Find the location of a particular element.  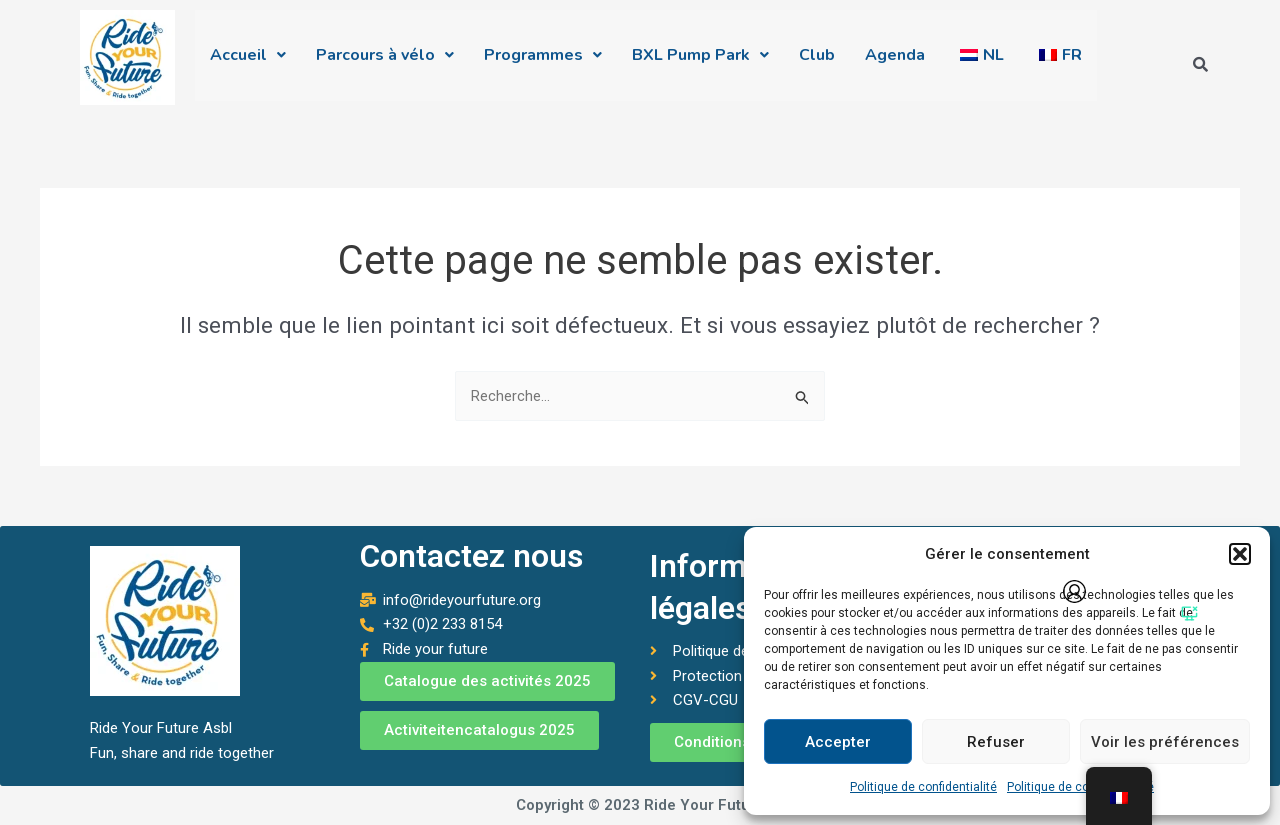

access your account settings is located at coordinates (1074, 591).